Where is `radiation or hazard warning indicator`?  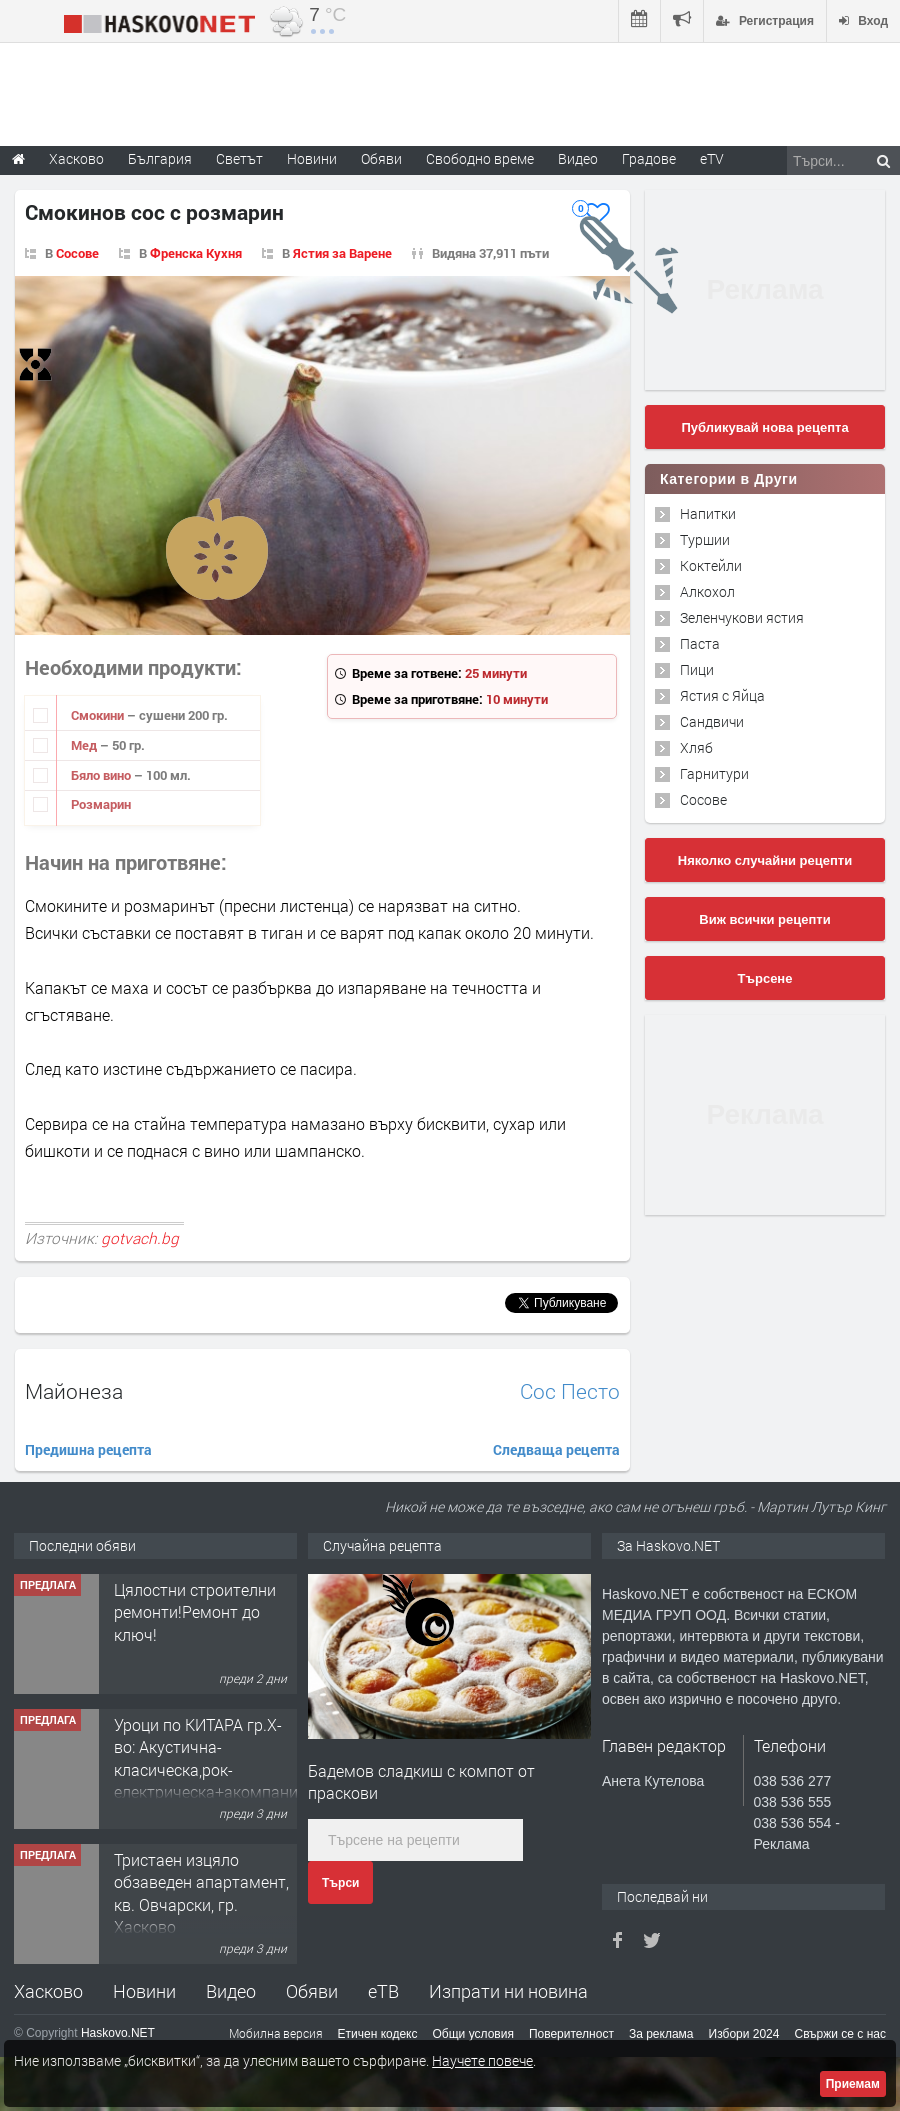 radiation or hazard warning indicator is located at coordinates (35, 364).